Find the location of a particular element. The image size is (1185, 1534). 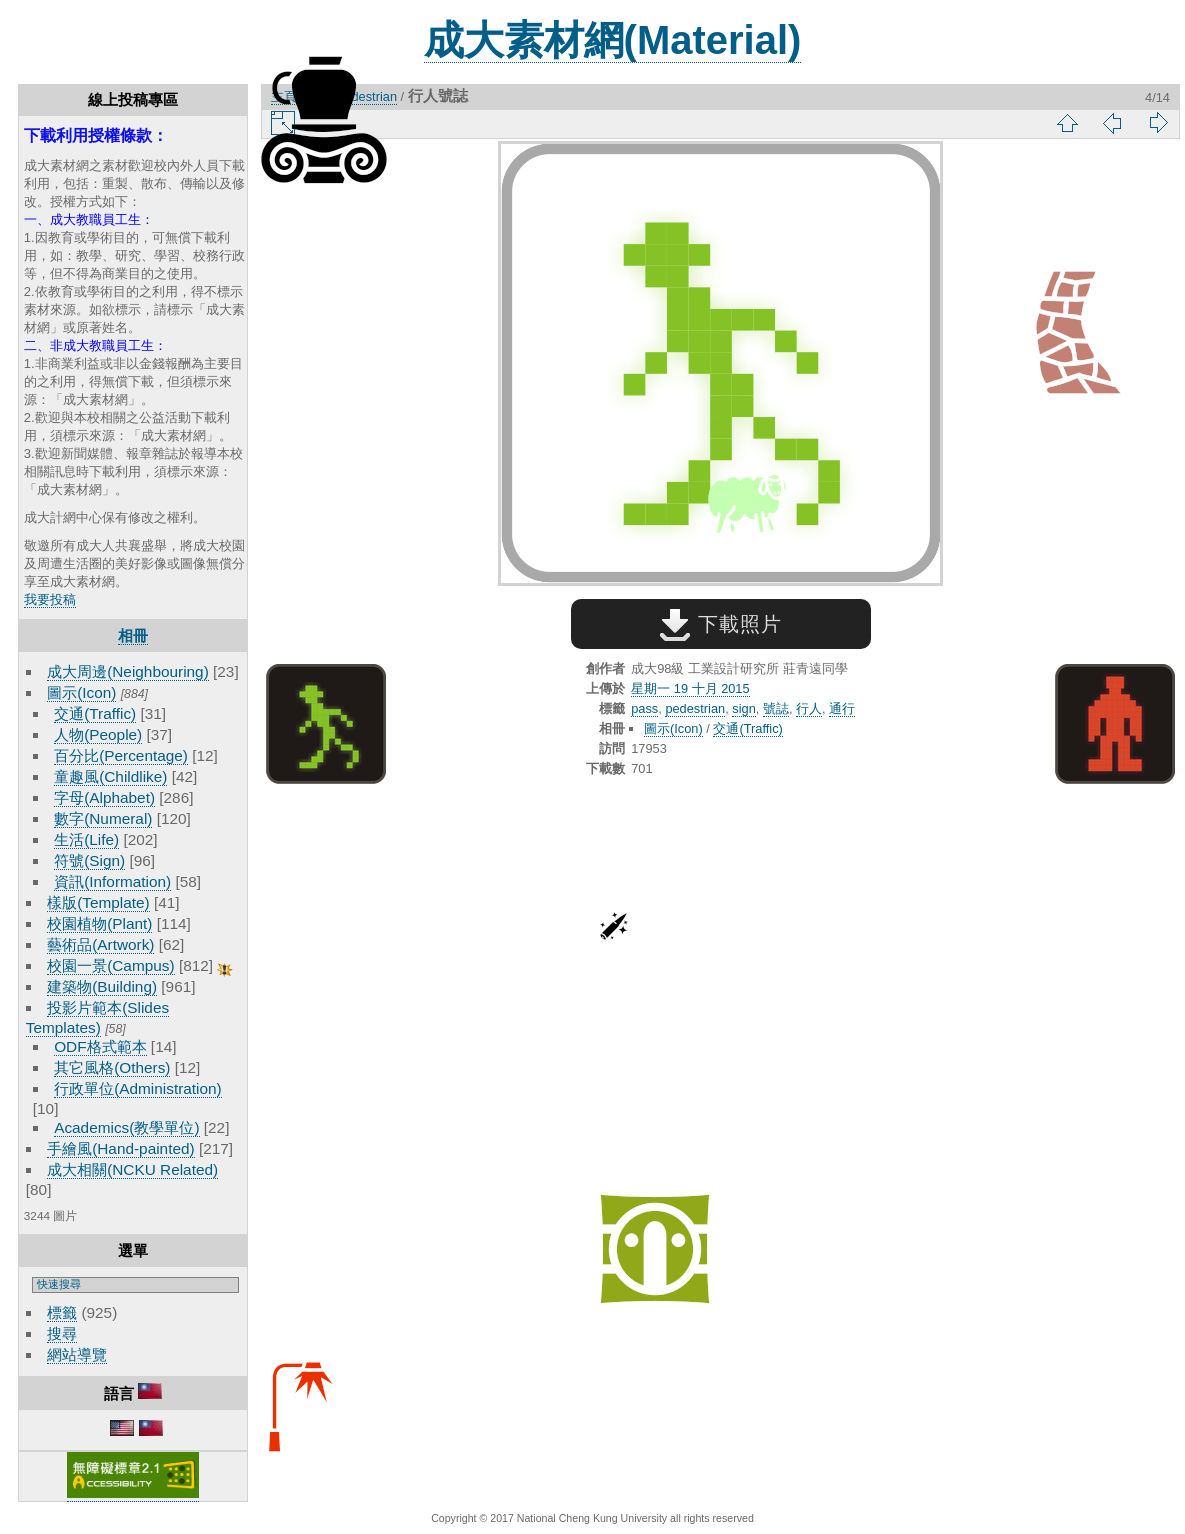

select player avatar or character is located at coordinates (655, 1249).